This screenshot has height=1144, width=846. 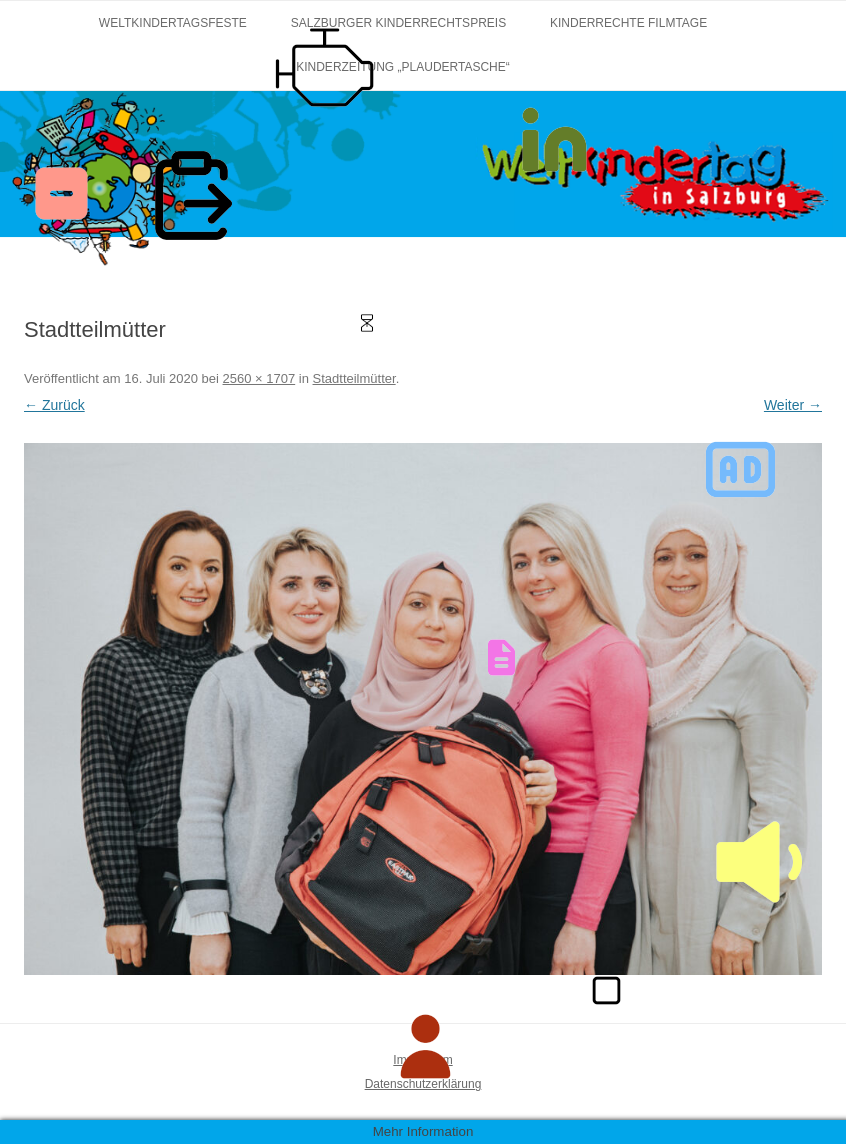 What do you see at coordinates (606, 990) in the screenshot?
I see `stop media playback` at bounding box center [606, 990].